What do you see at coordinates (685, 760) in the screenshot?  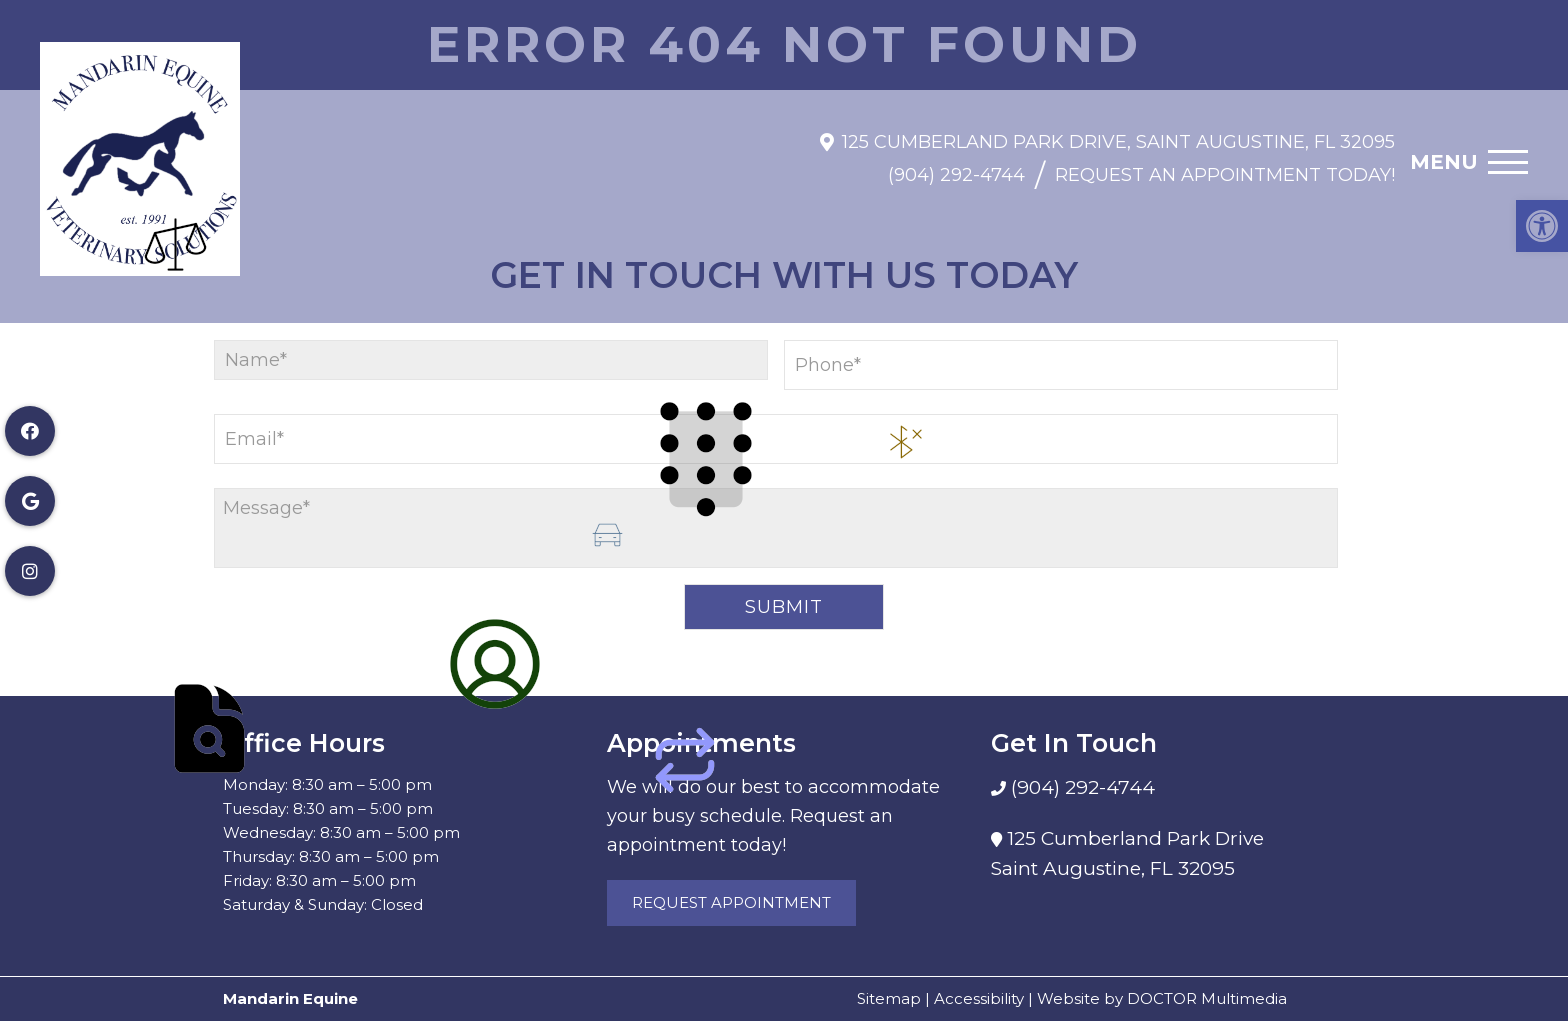 I see `enable repeat or loop playback` at bounding box center [685, 760].